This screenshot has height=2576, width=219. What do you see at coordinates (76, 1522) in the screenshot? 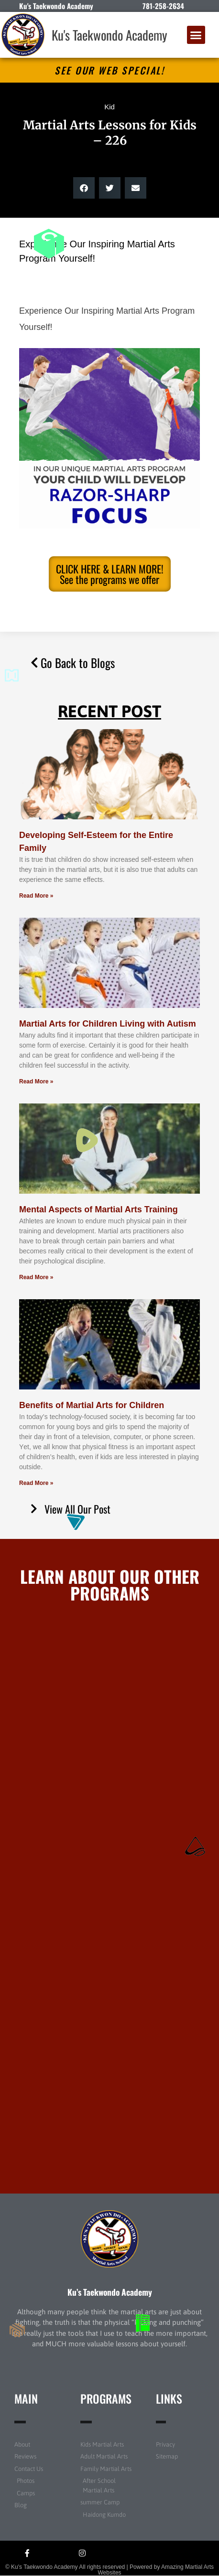
I see `open ProtonVPN app` at bounding box center [76, 1522].